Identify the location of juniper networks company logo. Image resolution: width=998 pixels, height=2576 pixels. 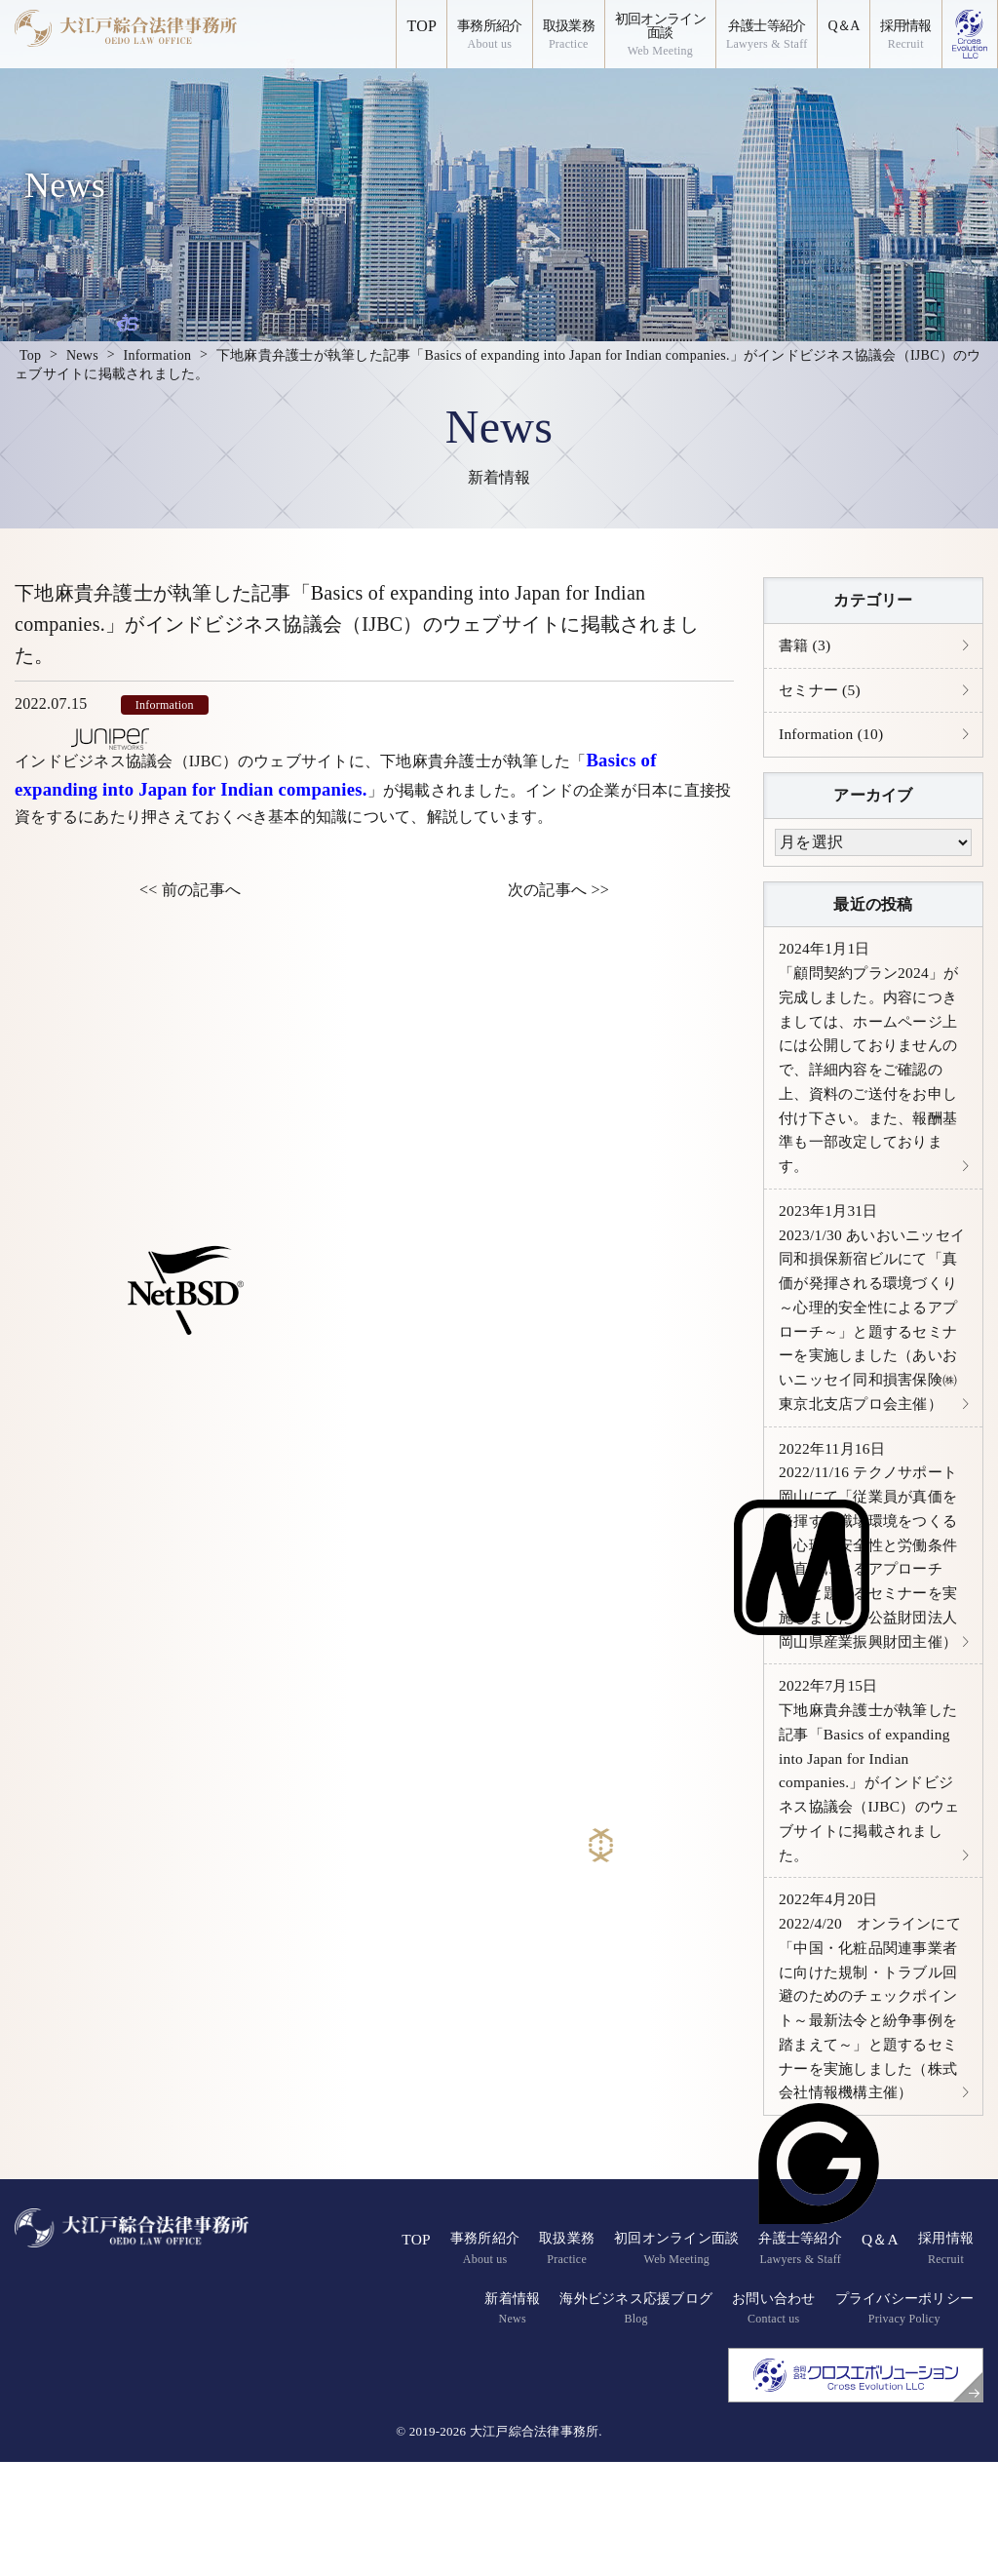
(110, 739).